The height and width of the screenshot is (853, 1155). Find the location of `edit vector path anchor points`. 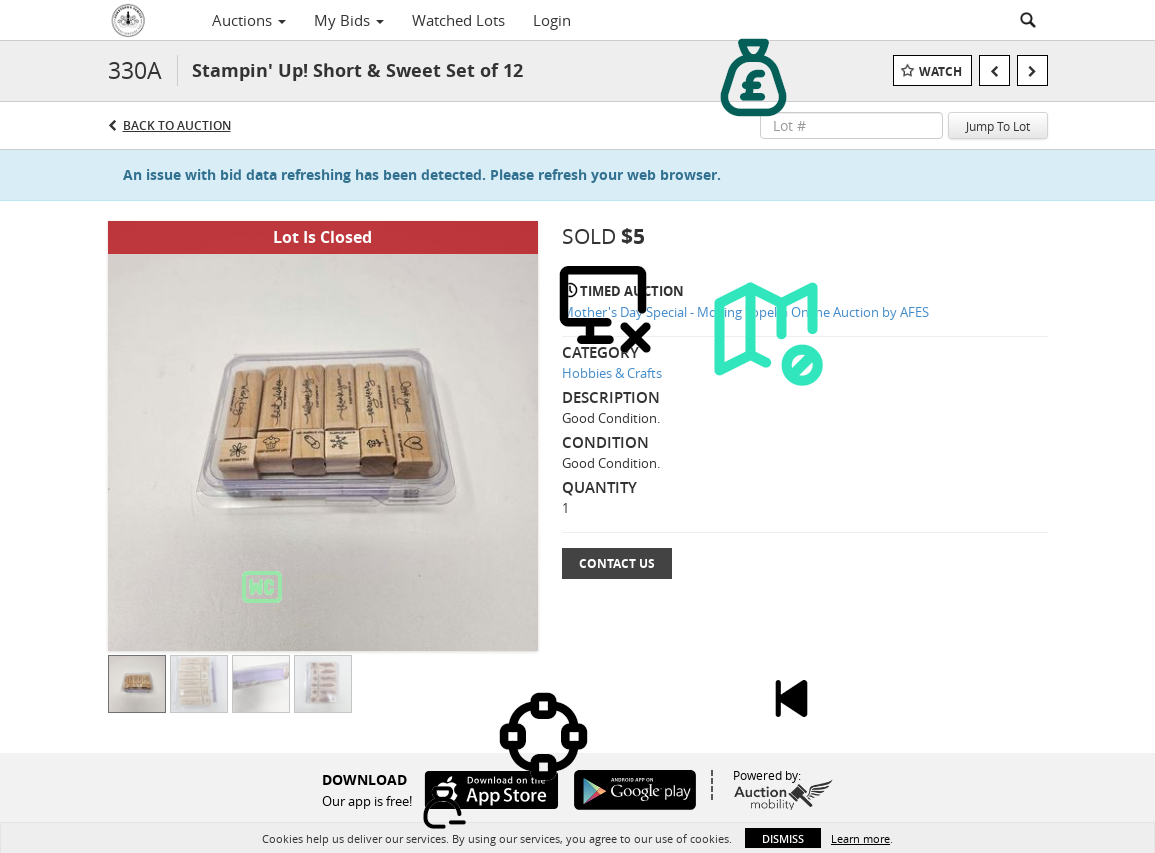

edit vector path anchor points is located at coordinates (543, 736).